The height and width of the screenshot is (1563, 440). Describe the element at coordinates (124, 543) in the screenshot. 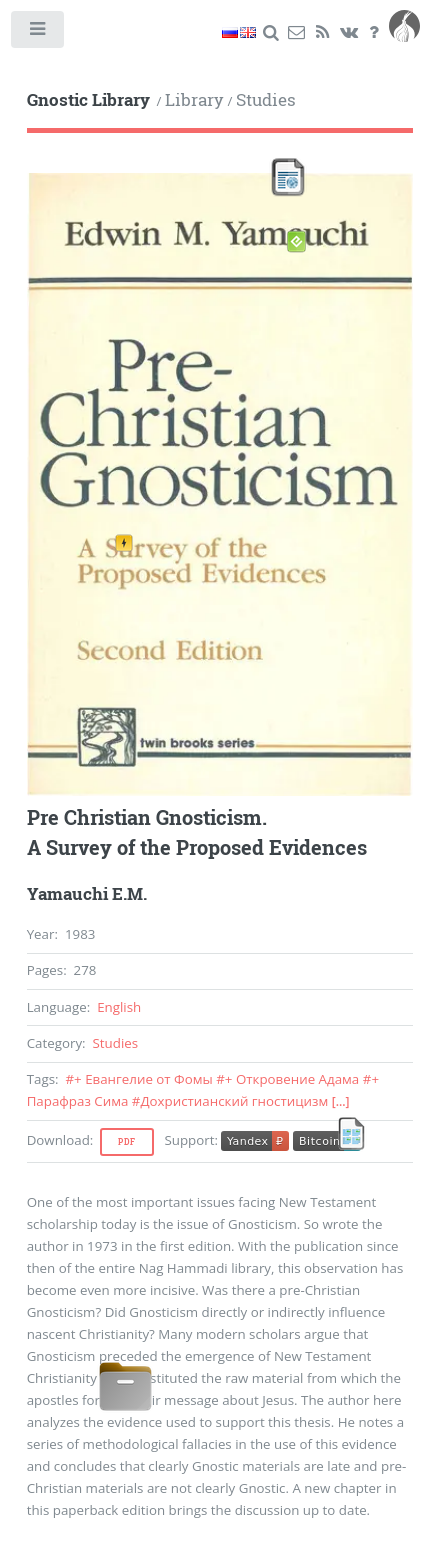

I see `access power and battery settings` at that location.